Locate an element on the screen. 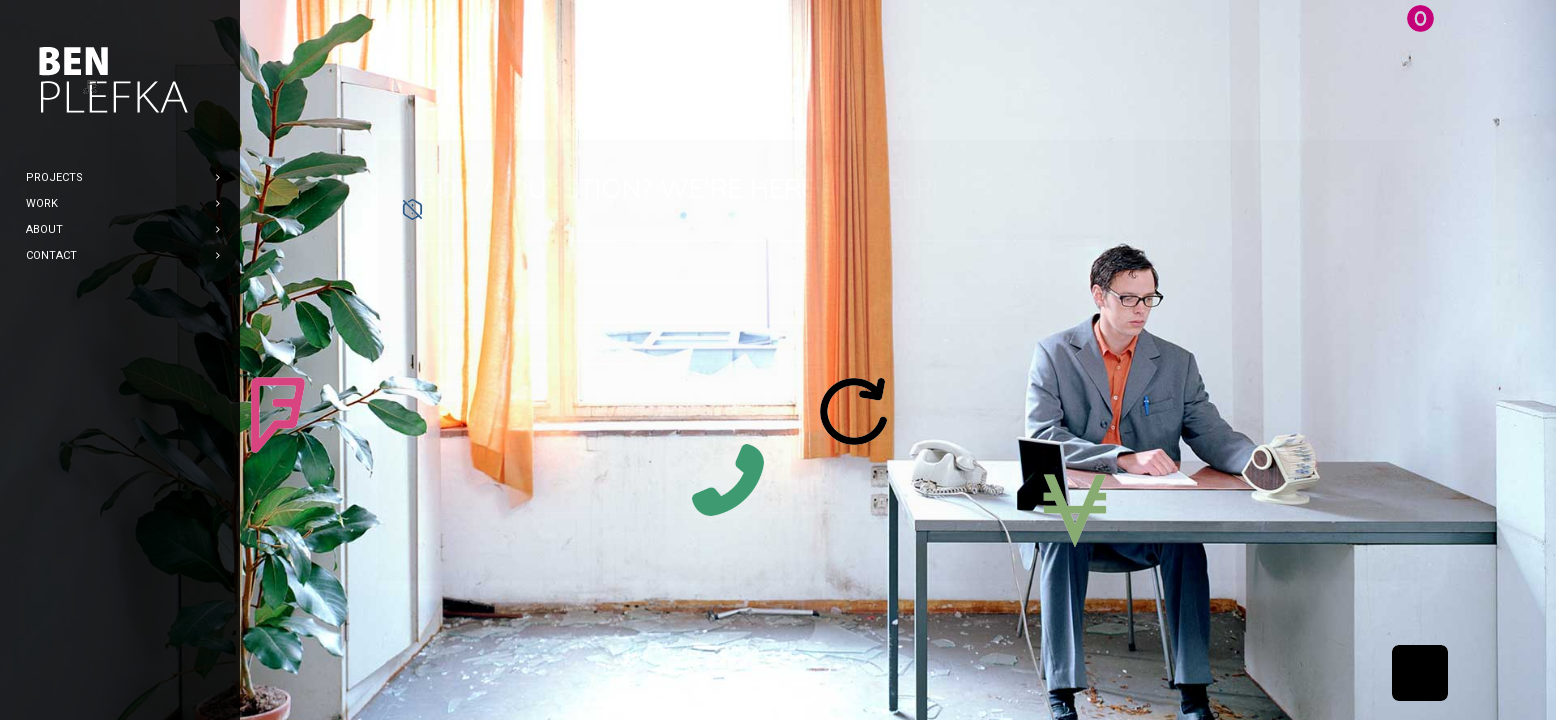 This screenshot has width=1556, height=720. indicates zero items or empty count is located at coordinates (1420, 18).